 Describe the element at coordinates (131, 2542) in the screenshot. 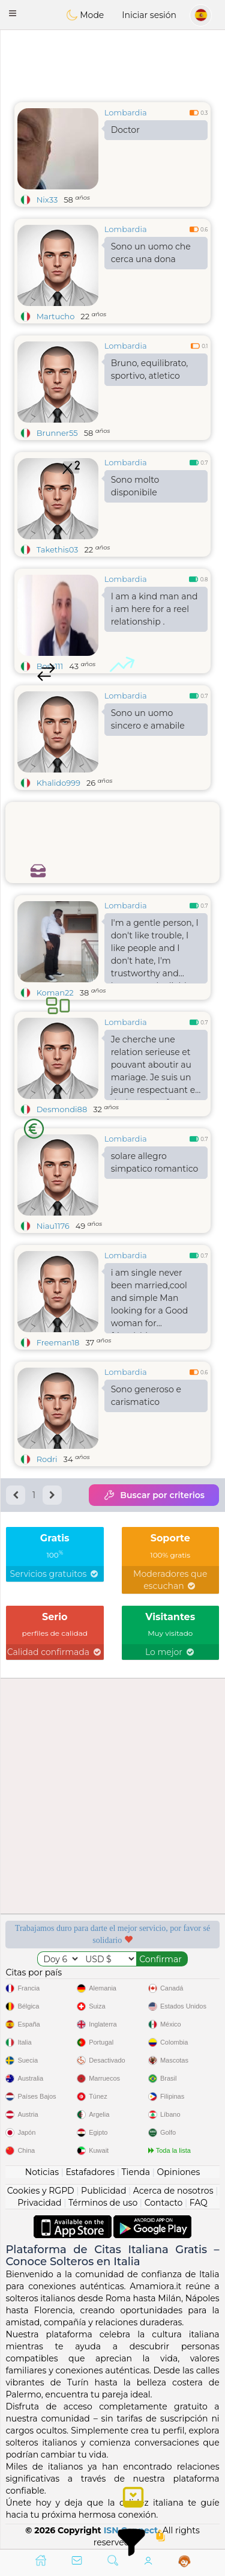

I see `filter or sort content` at that location.